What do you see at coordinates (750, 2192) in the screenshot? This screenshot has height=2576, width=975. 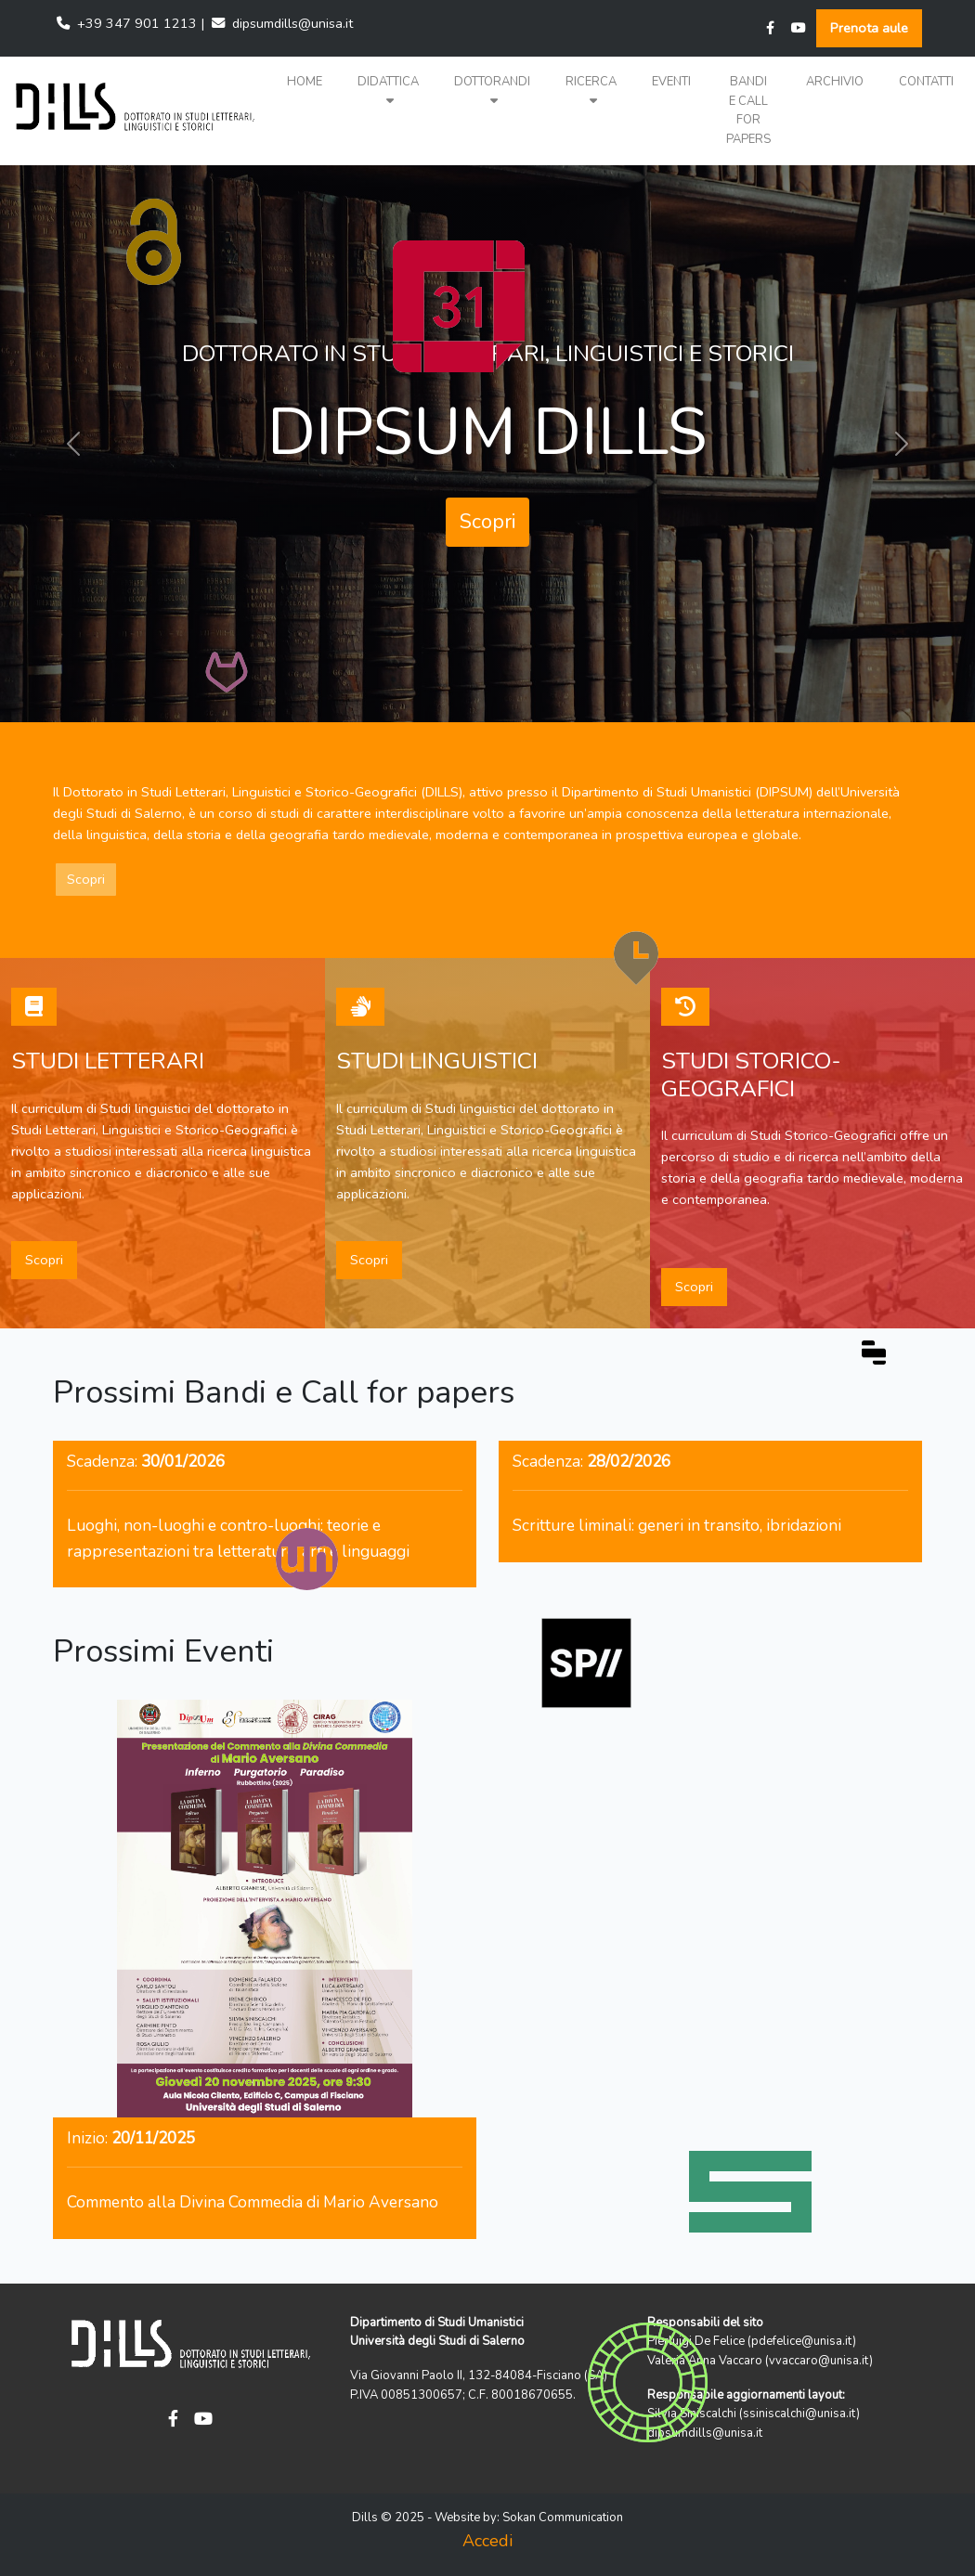 I see `suckless software project logo` at bounding box center [750, 2192].